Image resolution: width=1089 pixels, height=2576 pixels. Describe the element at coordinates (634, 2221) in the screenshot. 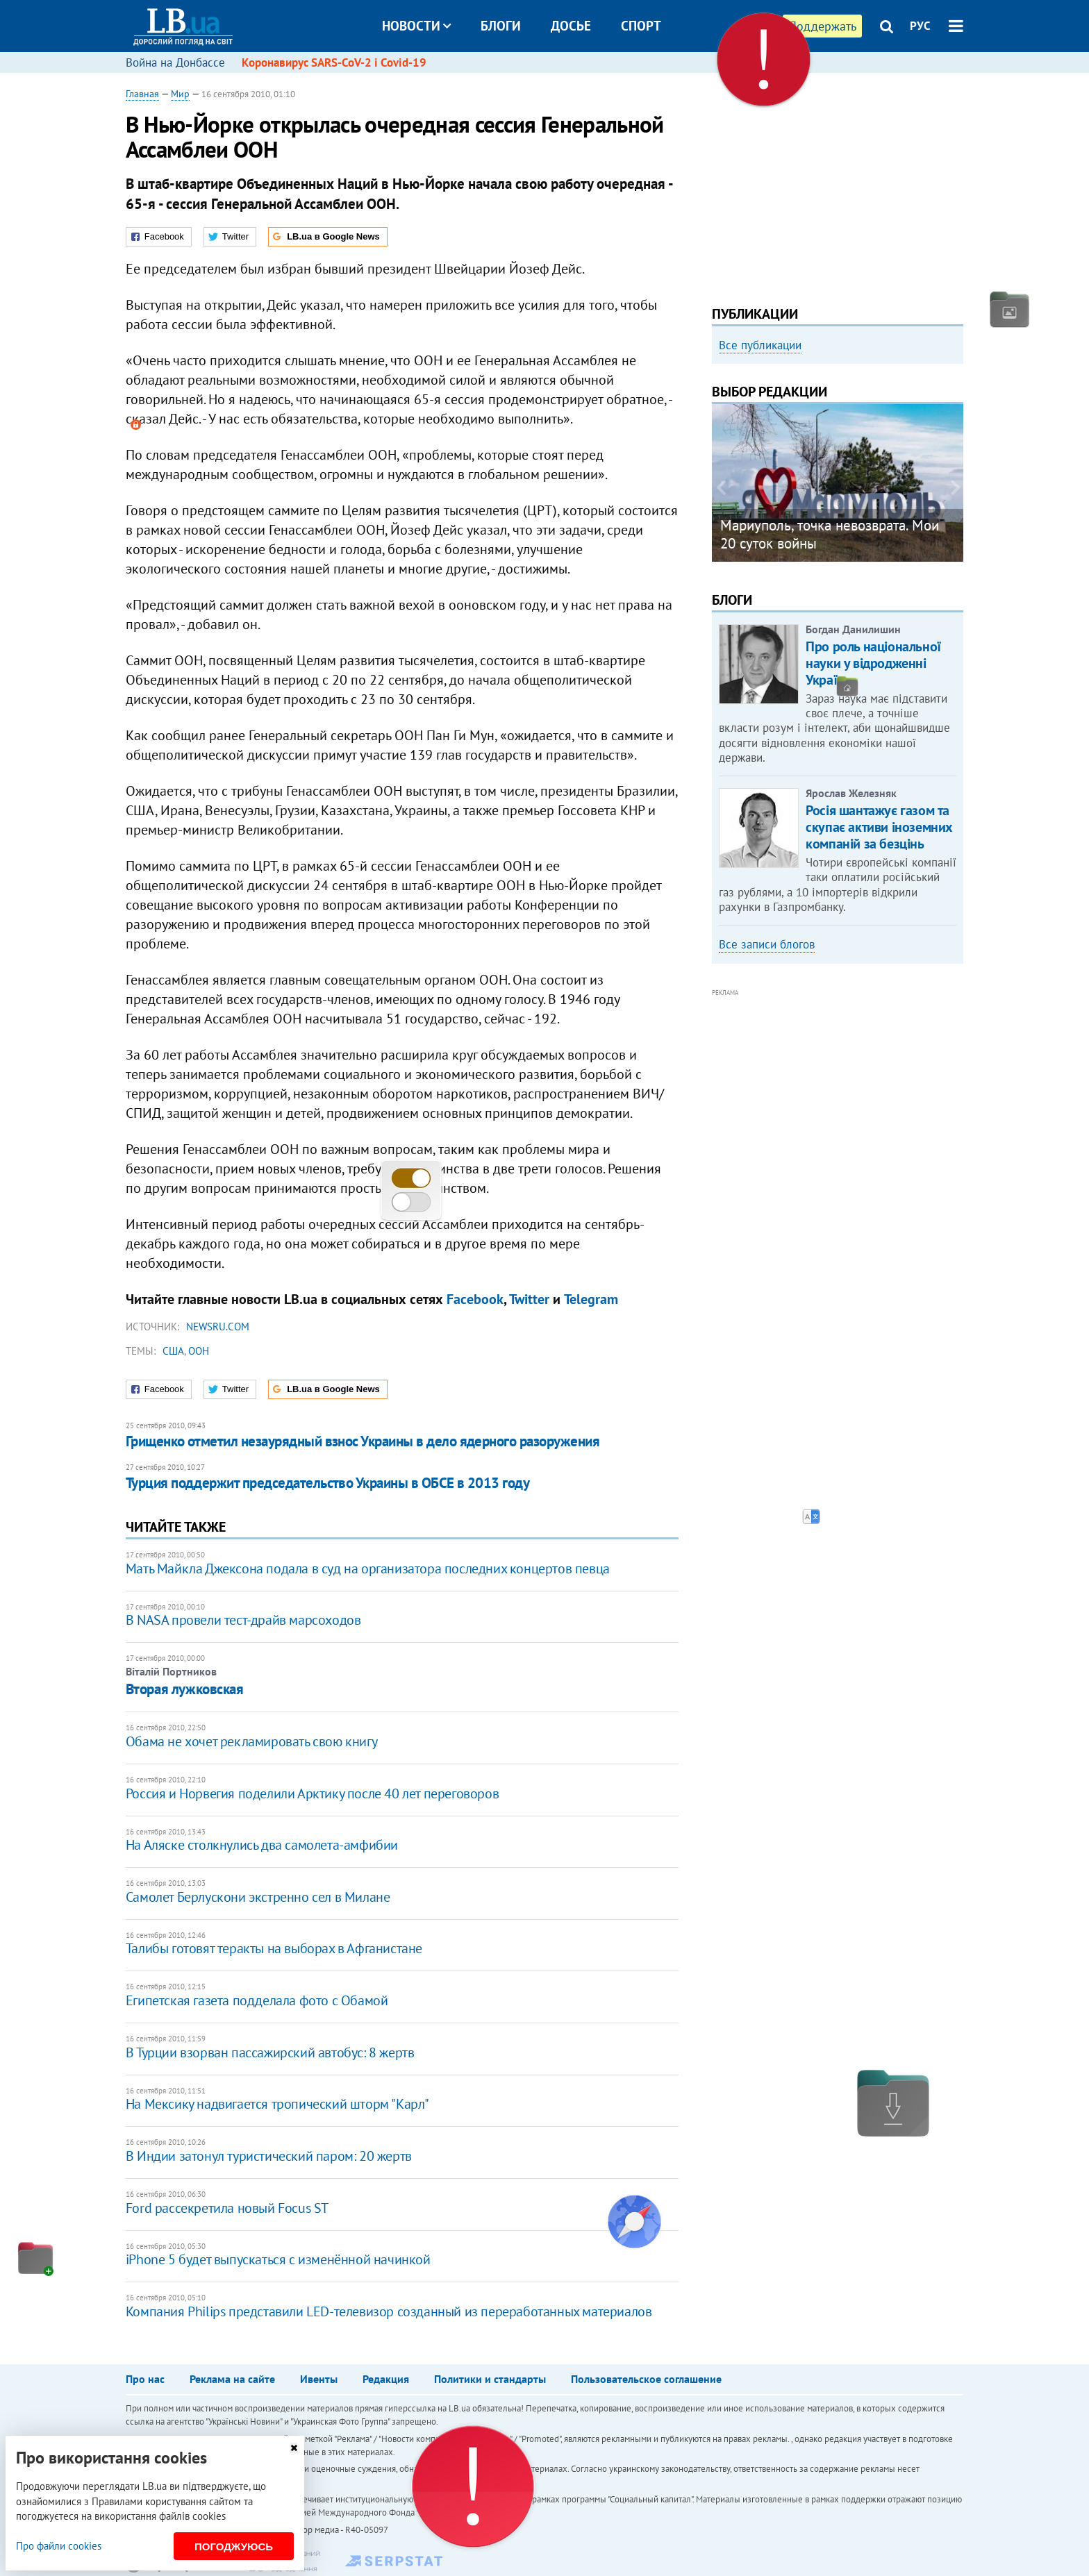

I see `open the web browser` at that location.